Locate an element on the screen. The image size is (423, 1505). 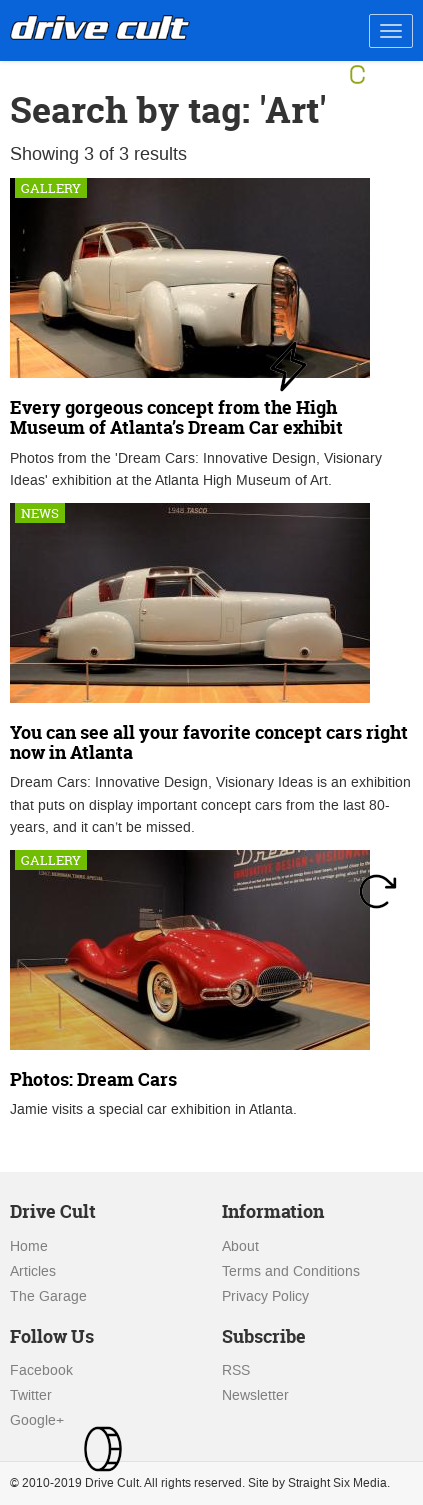
indicates a "C" grade or rating is located at coordinates (357, 74).